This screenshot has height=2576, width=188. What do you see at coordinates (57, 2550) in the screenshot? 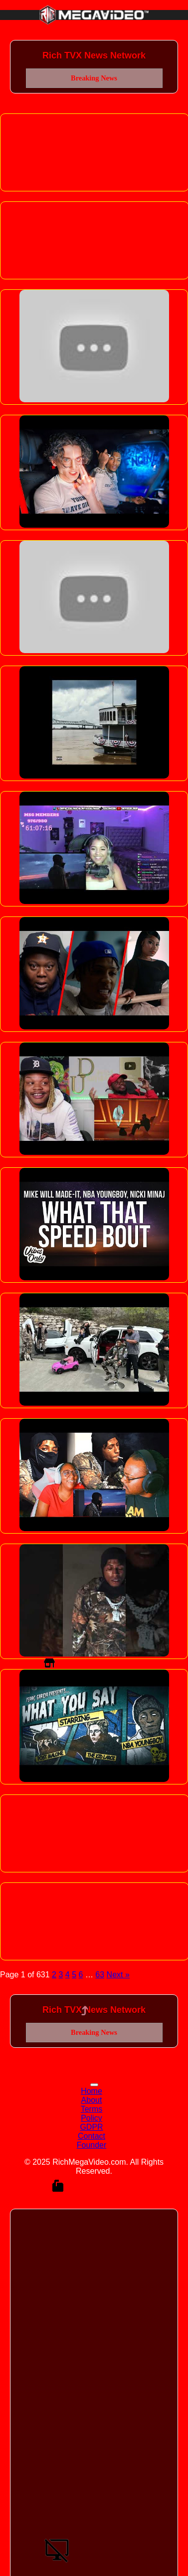
I see `desktop access is currently disabled` at bounding box center [57, 2550].